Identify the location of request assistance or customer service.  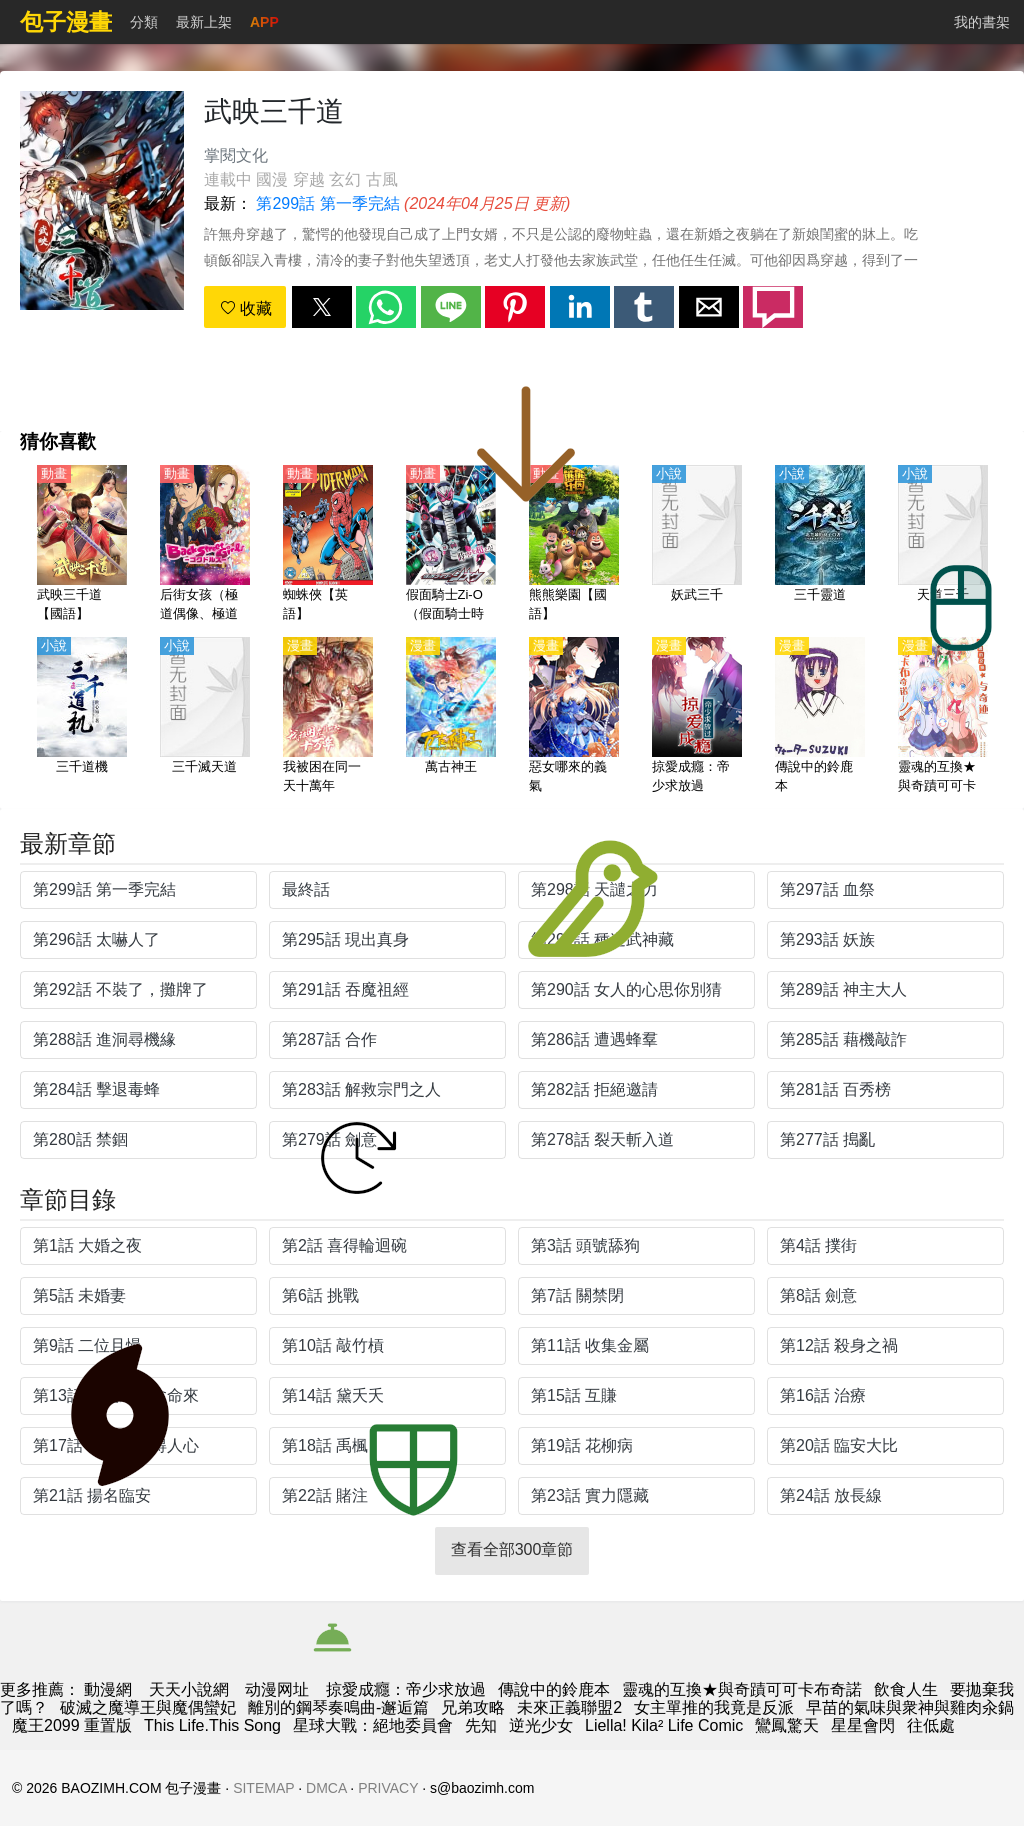
(332, 1637).